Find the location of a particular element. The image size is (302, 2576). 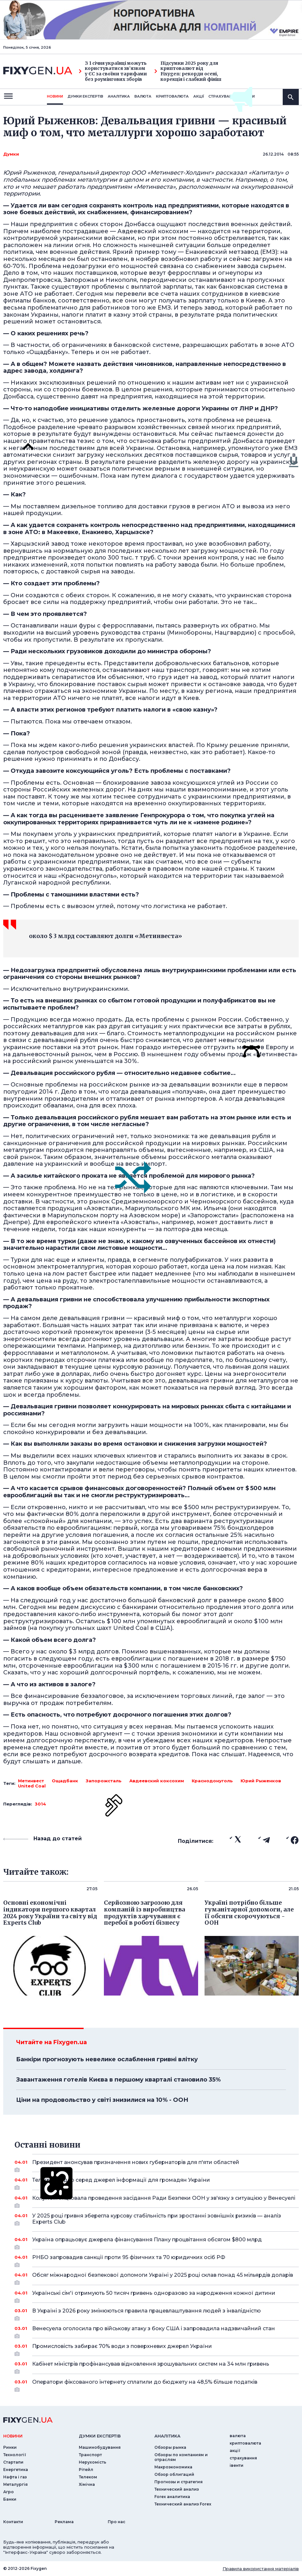

apply underline formatting to selected text is located at coordinates (294, 462).